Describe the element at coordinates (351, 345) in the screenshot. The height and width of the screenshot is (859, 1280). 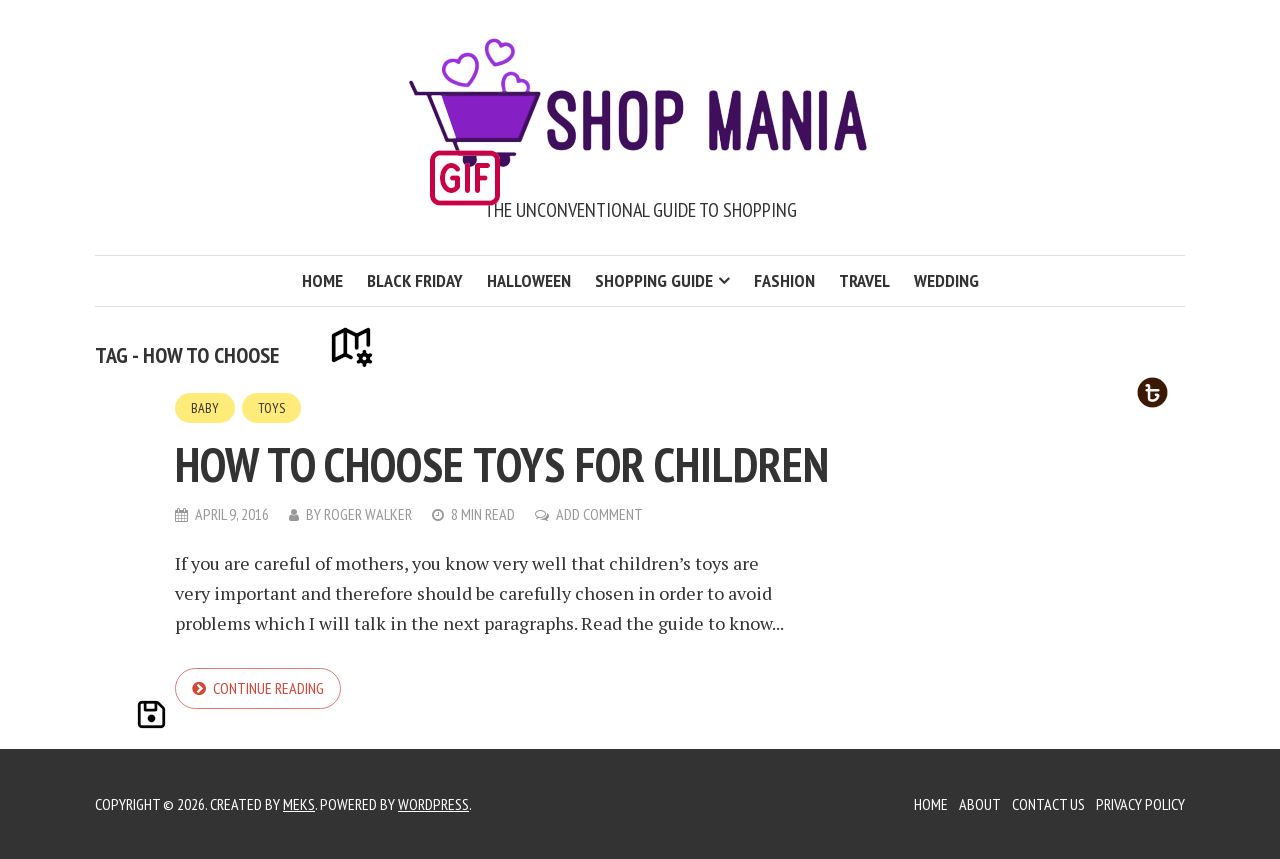
I see `access map settings` at that location.